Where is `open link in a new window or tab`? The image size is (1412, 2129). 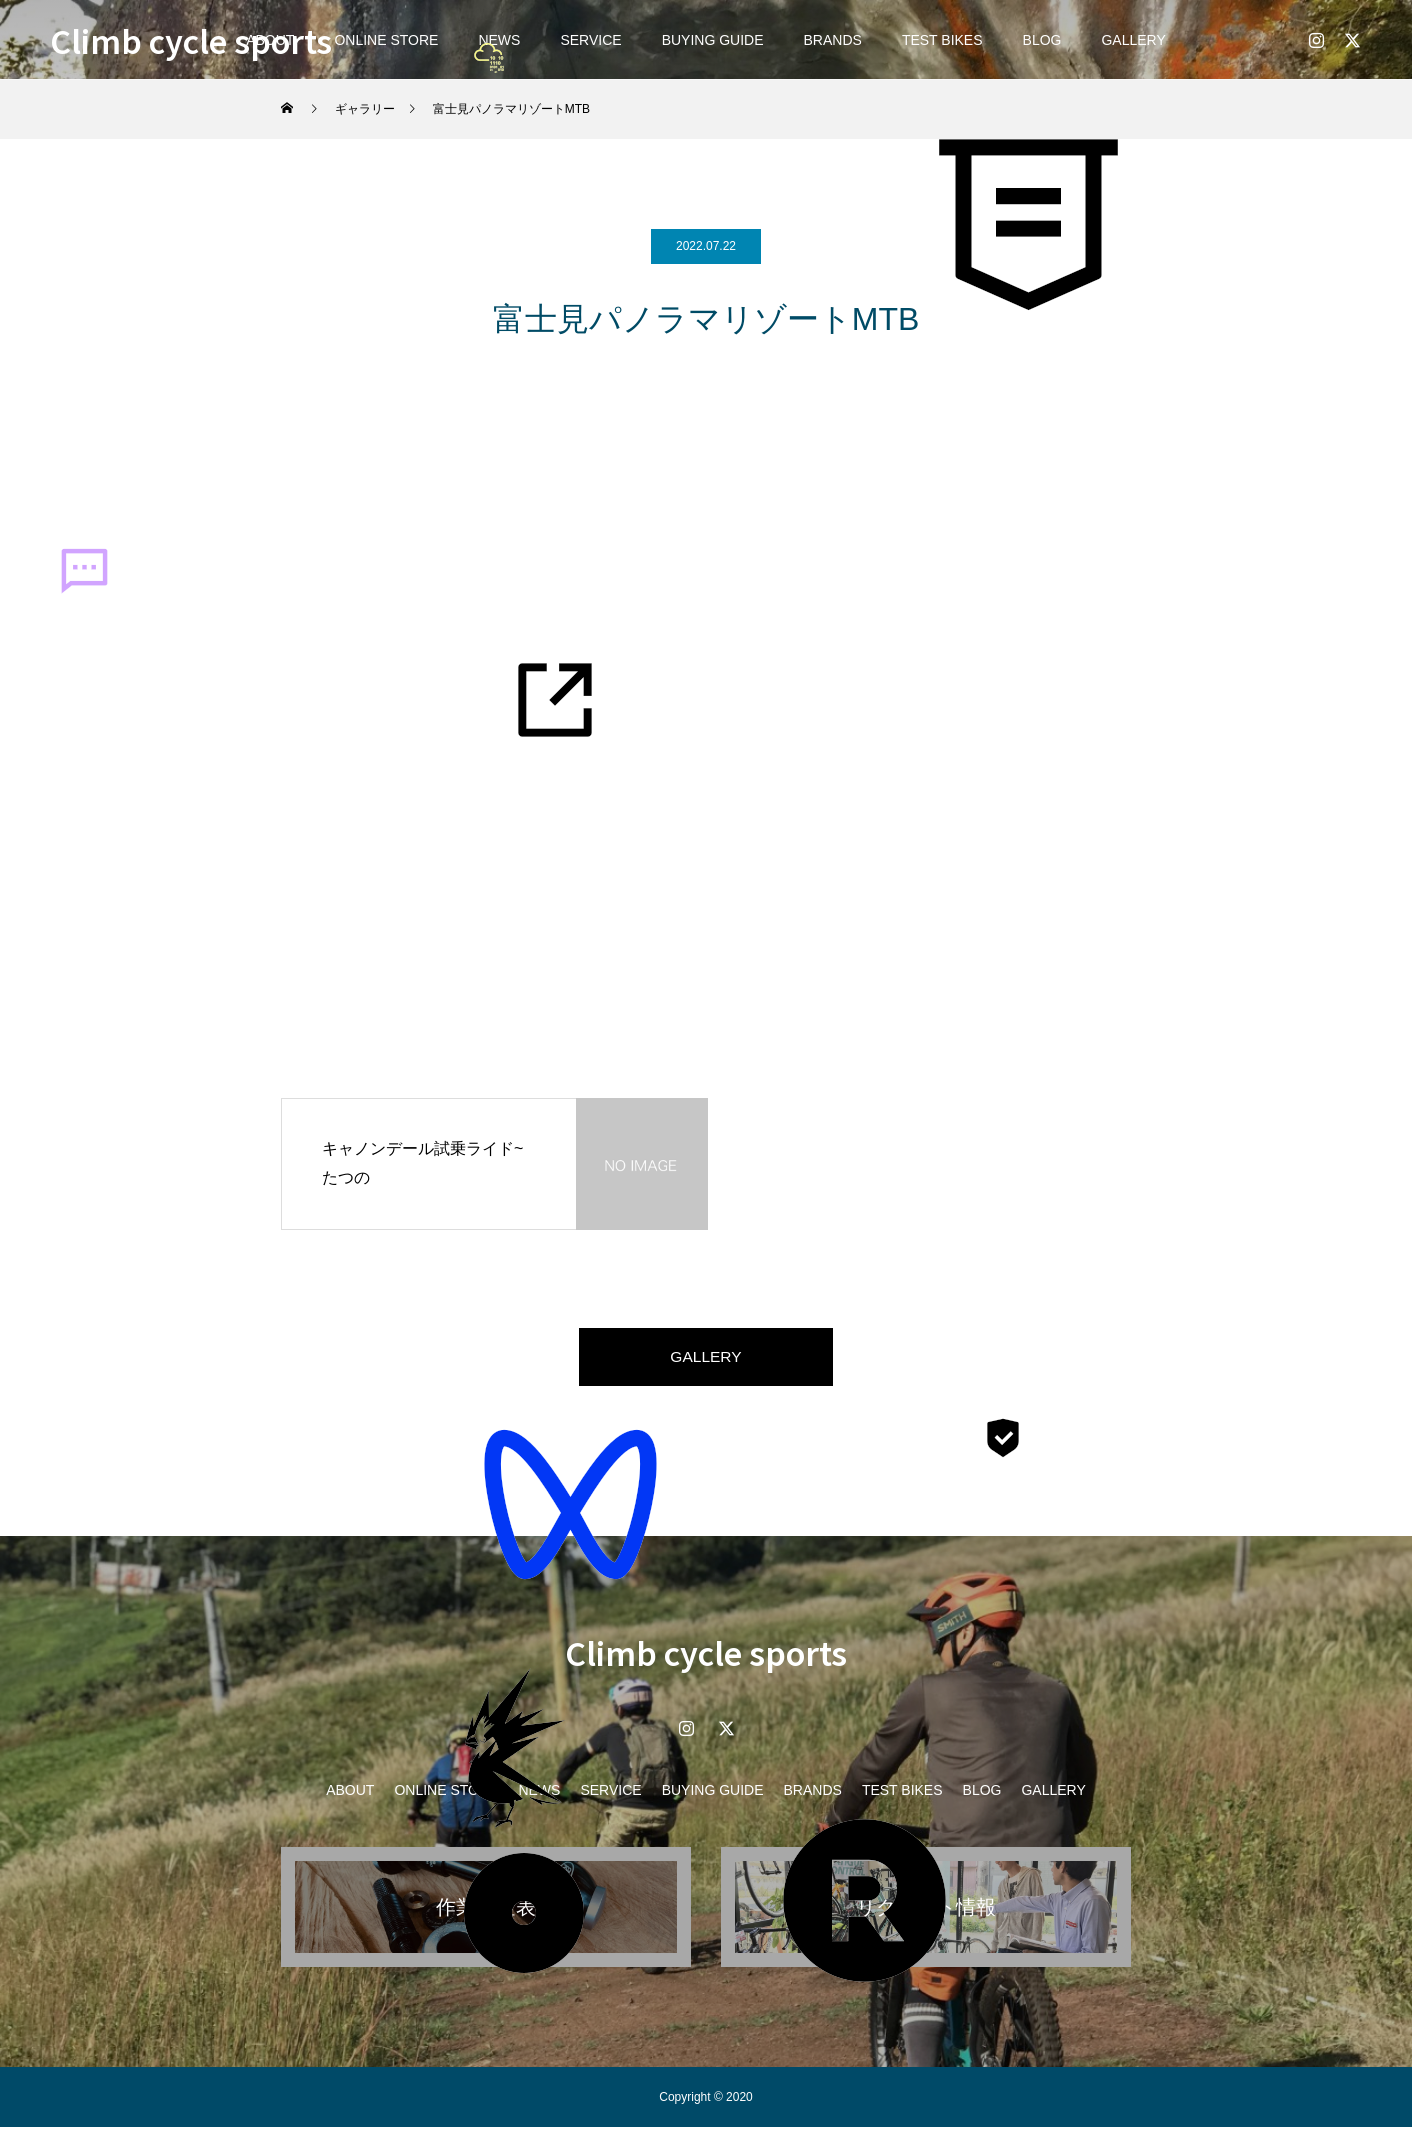
open link in a new window or tab is located at coordinates (555, 700).